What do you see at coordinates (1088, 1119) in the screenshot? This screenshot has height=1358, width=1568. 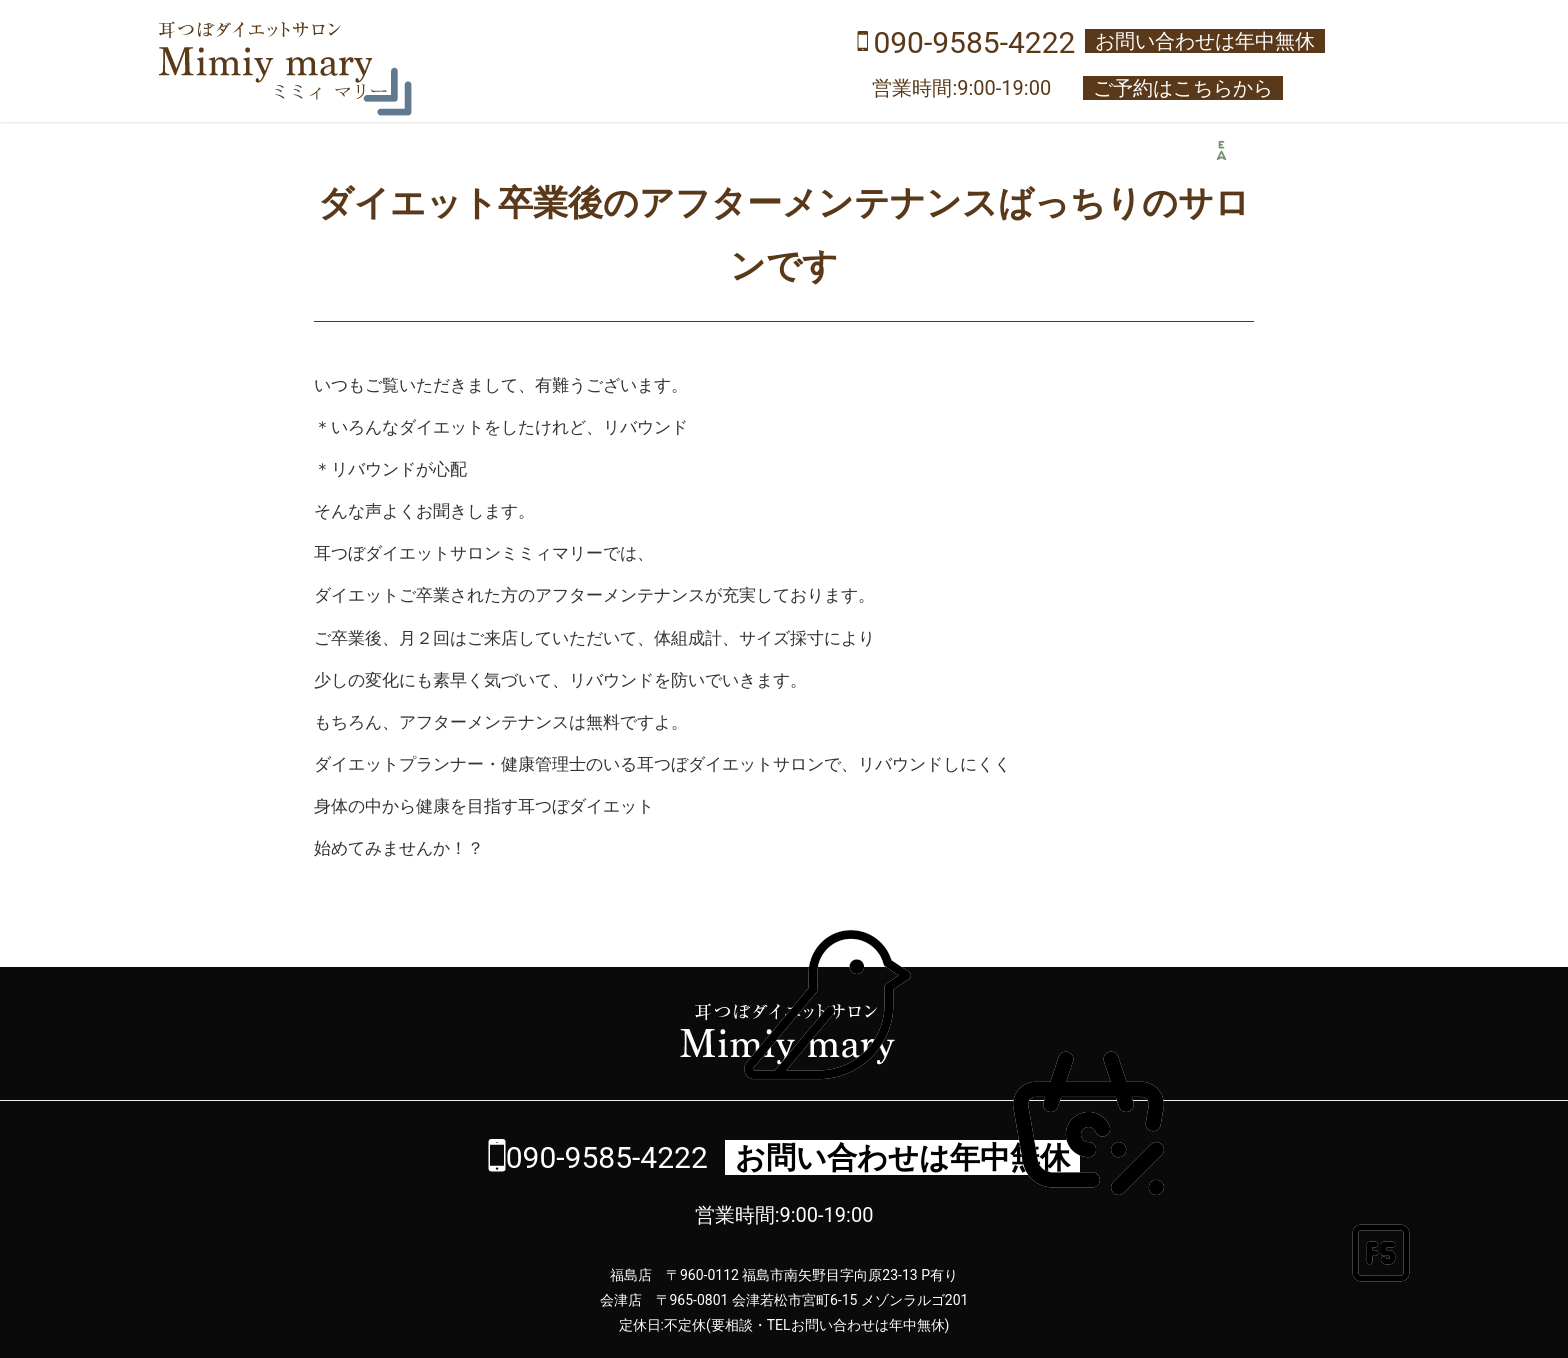 I see `view discounted items in your basket` at bounding box center [1088, 1119].